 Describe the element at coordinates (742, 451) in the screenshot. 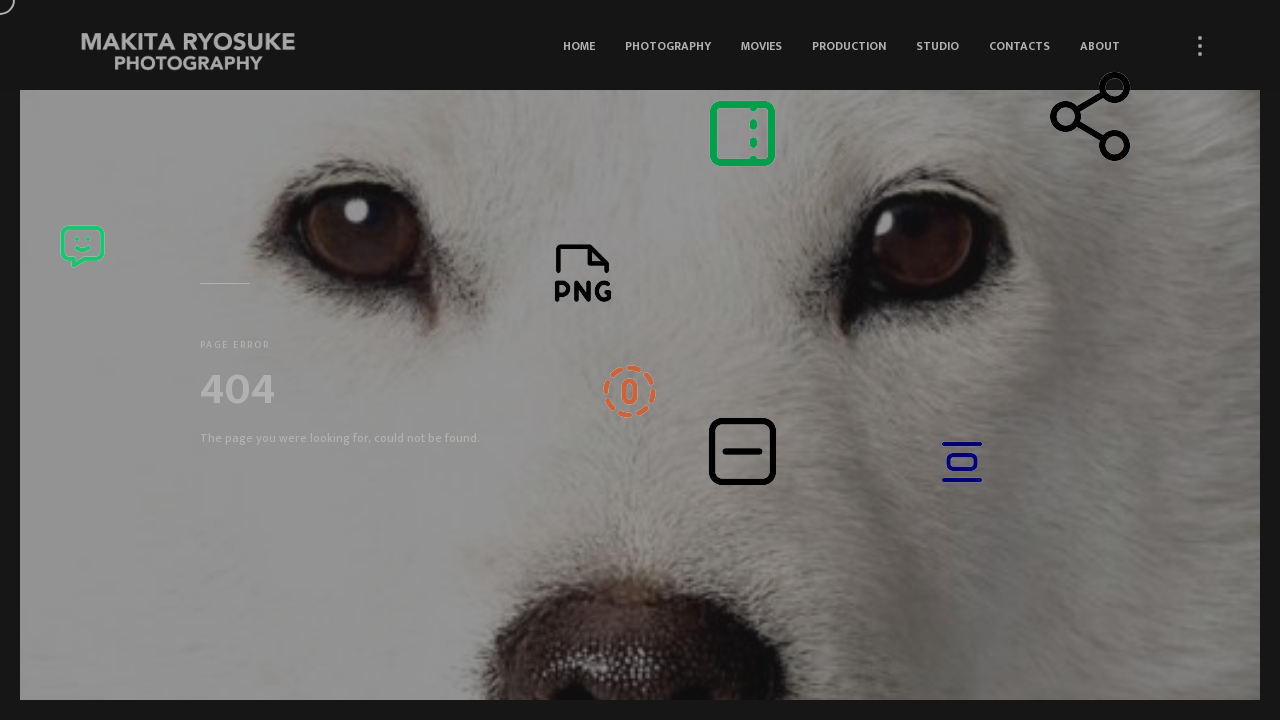

I see `flat dry laundry care instruction` at that location.